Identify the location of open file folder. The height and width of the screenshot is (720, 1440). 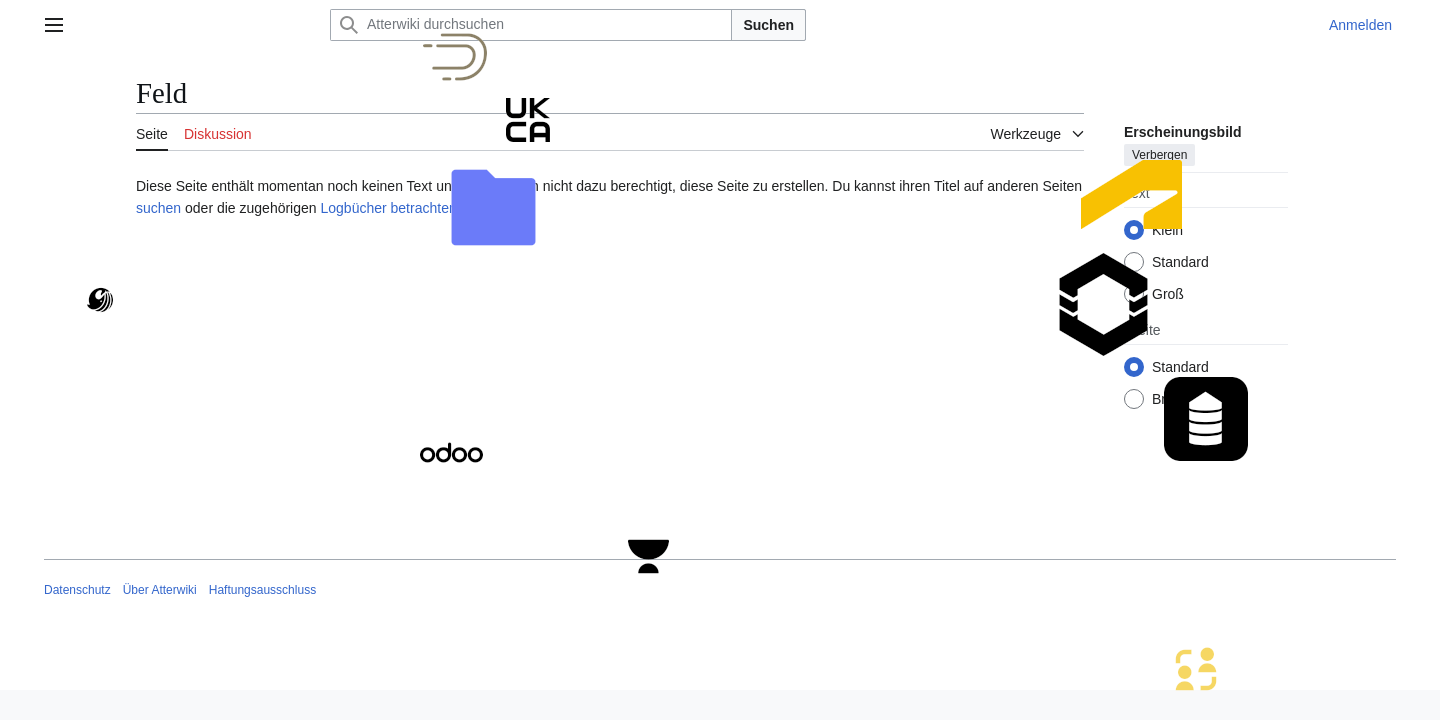
(493, 207).